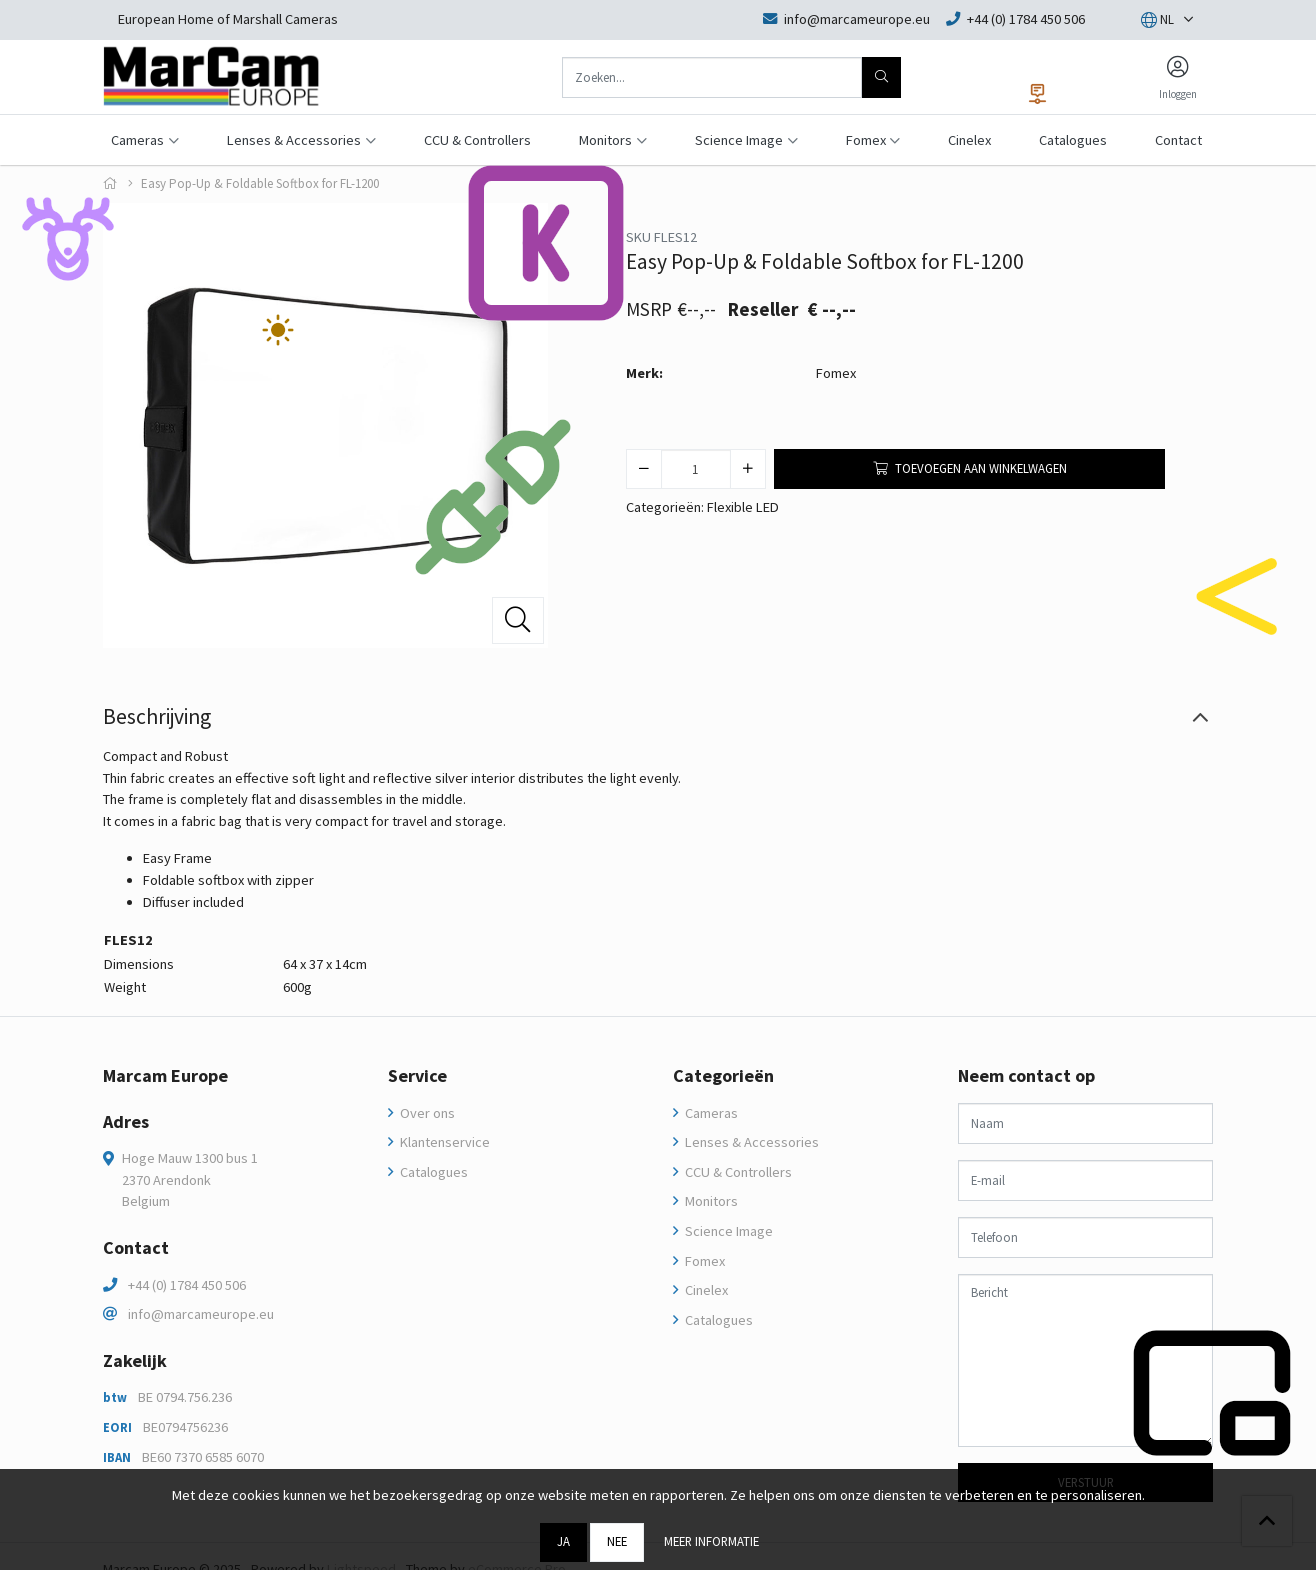  What do you see at coordinates (68, 239) in the screenshot?
I see `wildlife or nature category` at bounding box center [68, 239].